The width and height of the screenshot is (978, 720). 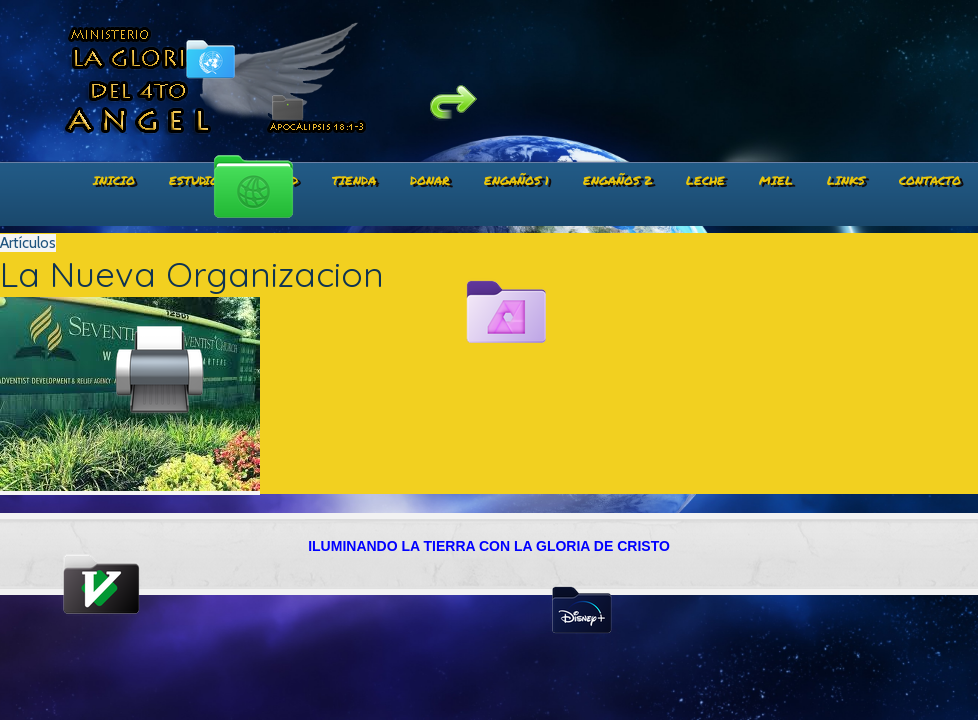 What do you see at coordinates (253, 186) in the screenshot?
I see `folder containing html web files` at bounding box center [253, 186].